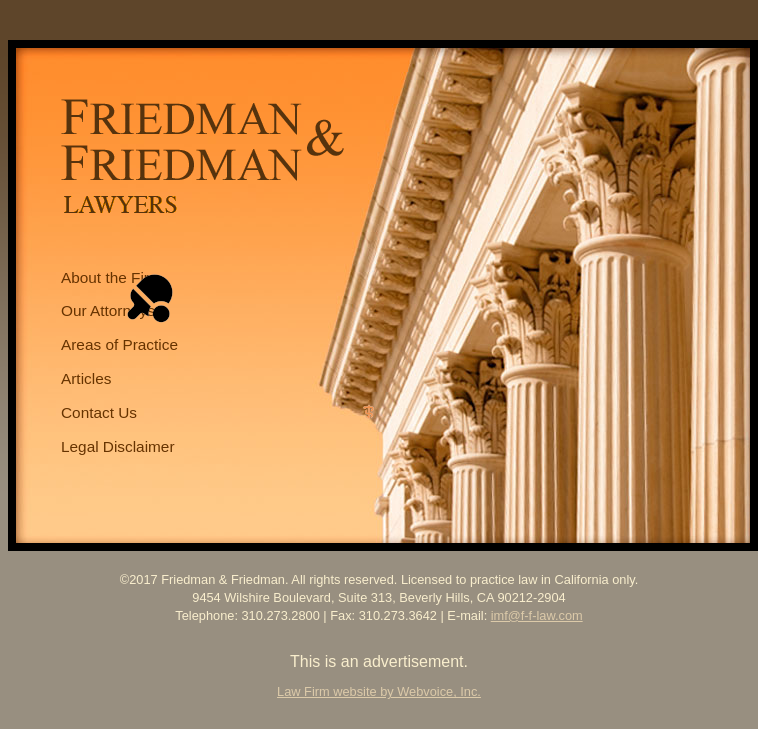 The image size is (758, 729). Describe the element at coordinates (150, 297) in the screenshot. I see `access table tennis or ping pong games` at that location.